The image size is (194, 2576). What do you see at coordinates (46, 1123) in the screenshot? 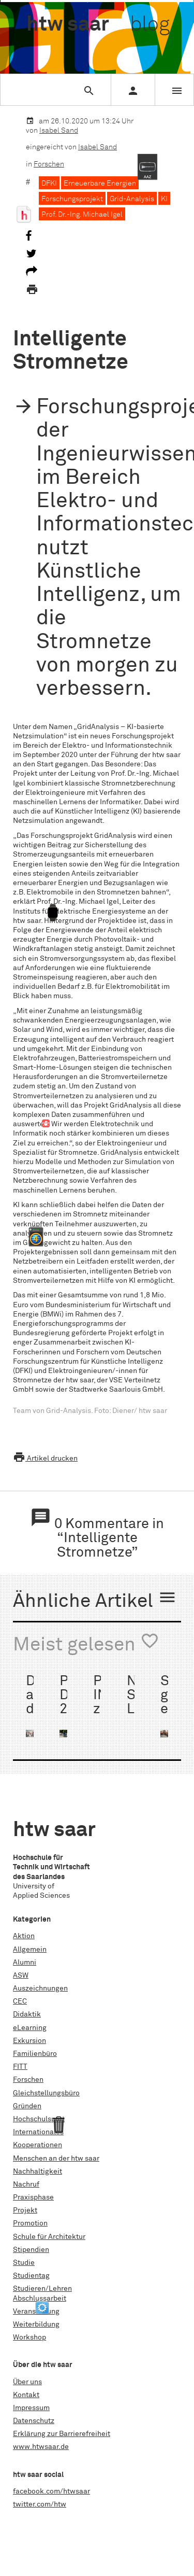
I see `open Santa security application` at bounding box center [46, 1123].